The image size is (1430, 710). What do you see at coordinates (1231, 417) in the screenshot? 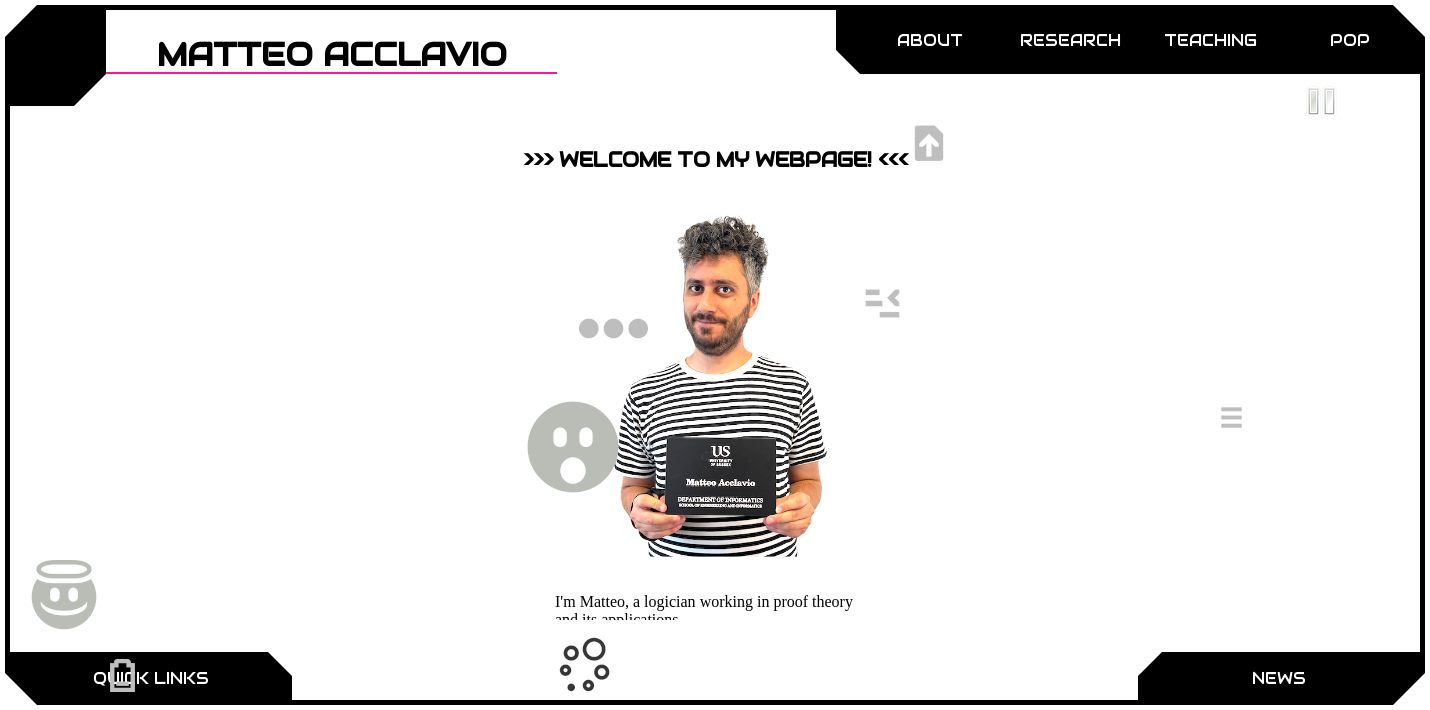
I see `open the main menu` at bounding box center [1231, 417].